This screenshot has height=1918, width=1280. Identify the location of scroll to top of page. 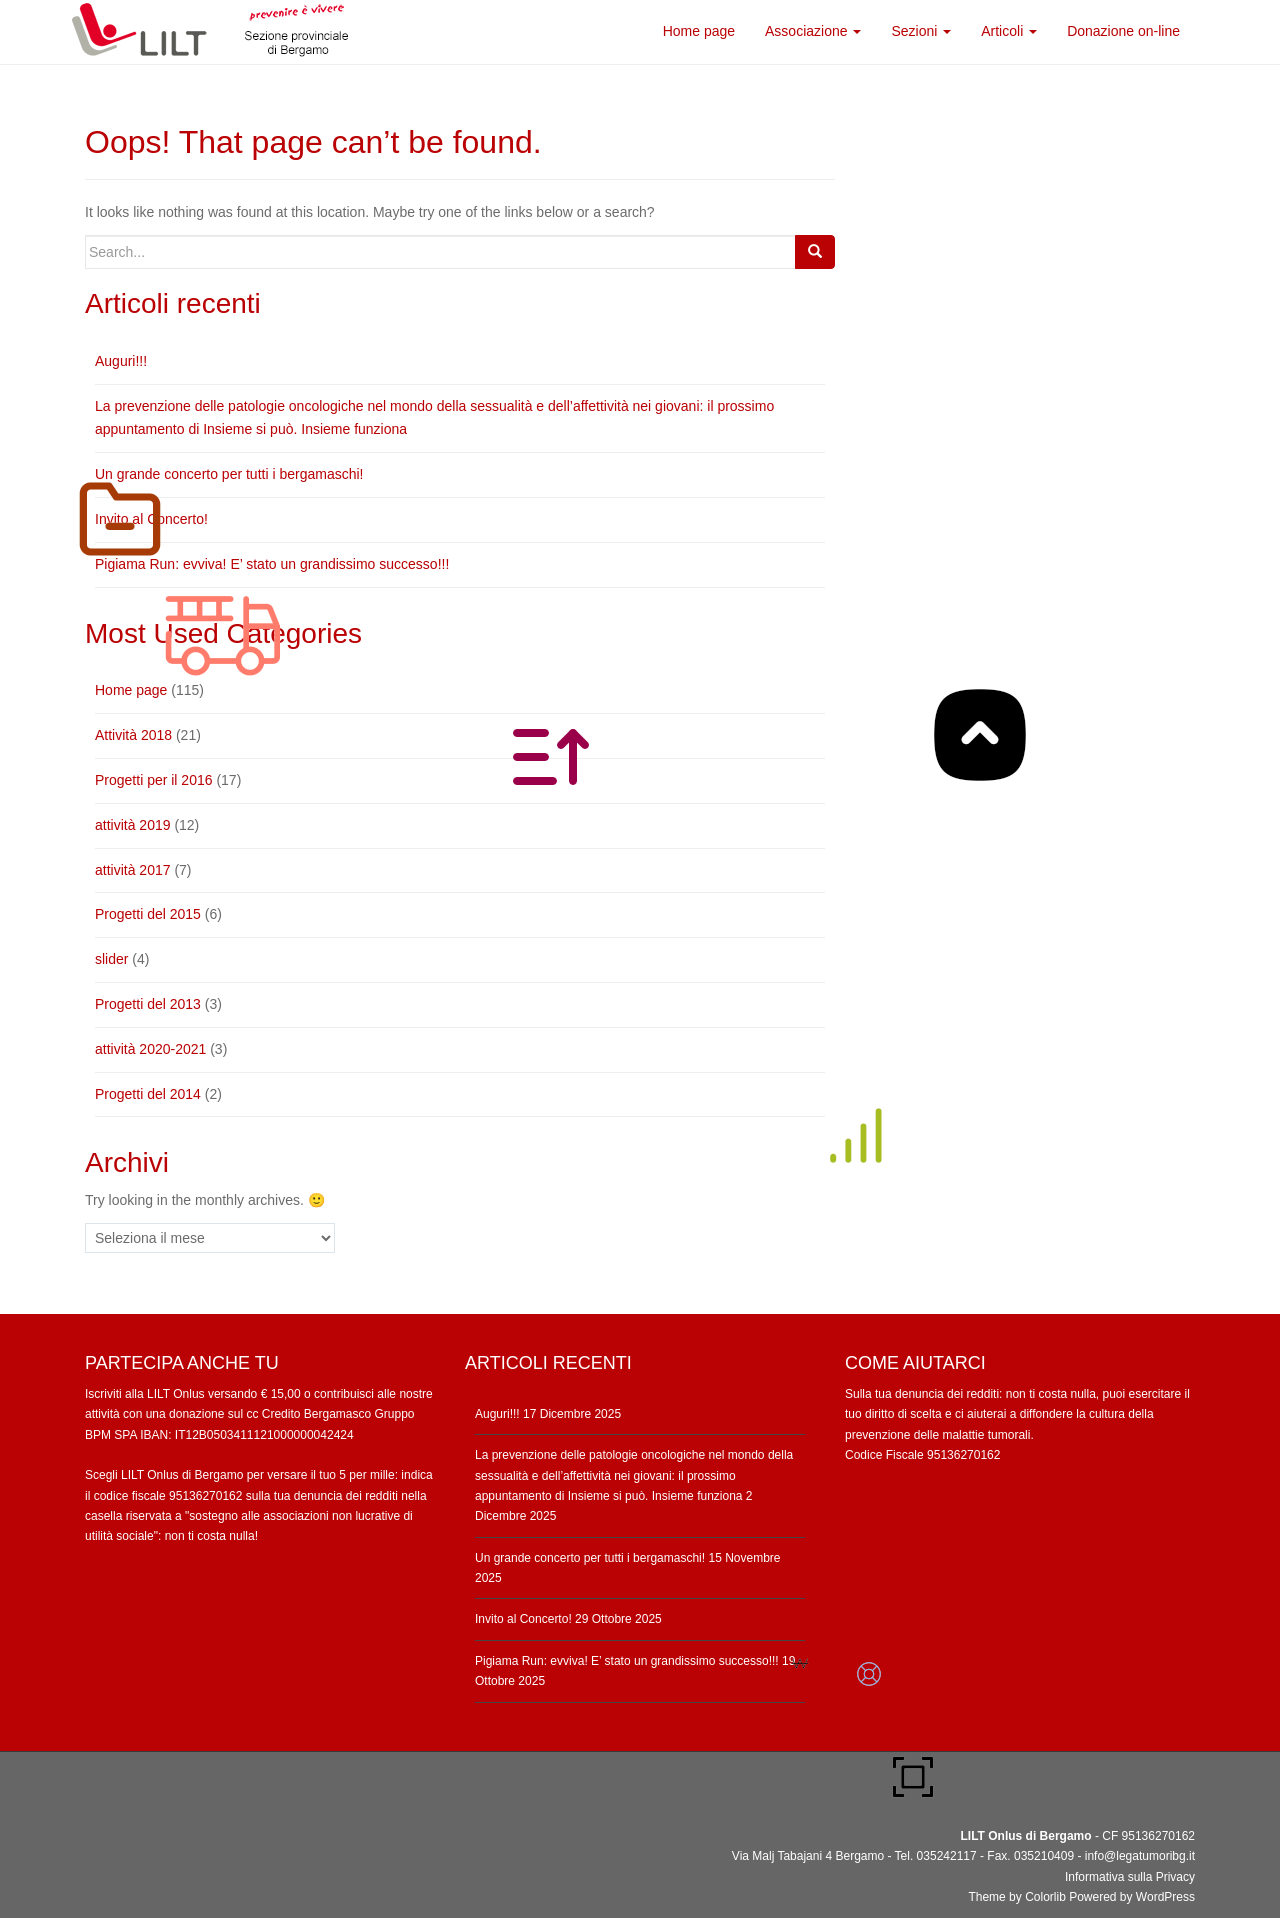
(980, 735).